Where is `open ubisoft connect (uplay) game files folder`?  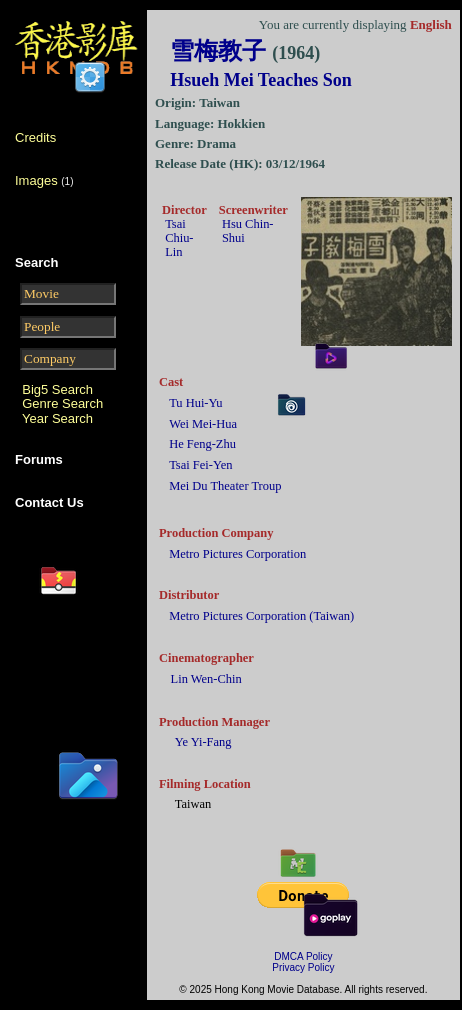
open ubisoft connect (uplay) game files folder is located at coordinates (291, 405).